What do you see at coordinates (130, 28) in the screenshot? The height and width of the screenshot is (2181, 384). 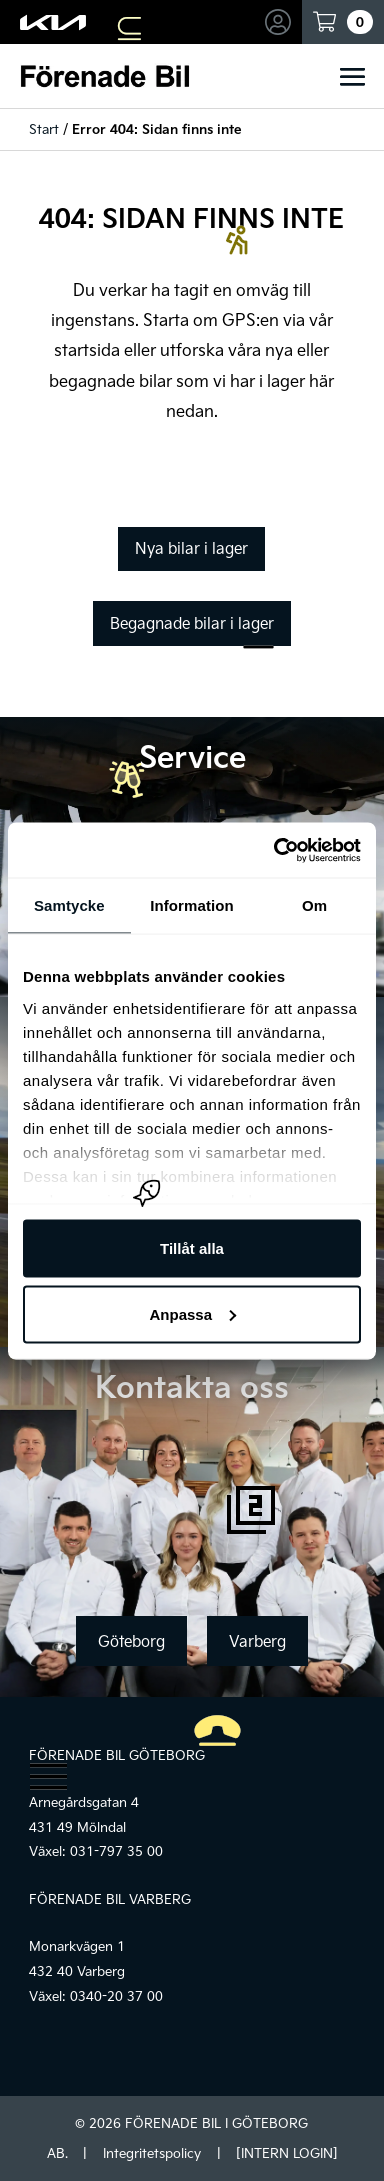 I see `indicates a subset relationship in mathematical or set operations` at bounding box center [130, 28].